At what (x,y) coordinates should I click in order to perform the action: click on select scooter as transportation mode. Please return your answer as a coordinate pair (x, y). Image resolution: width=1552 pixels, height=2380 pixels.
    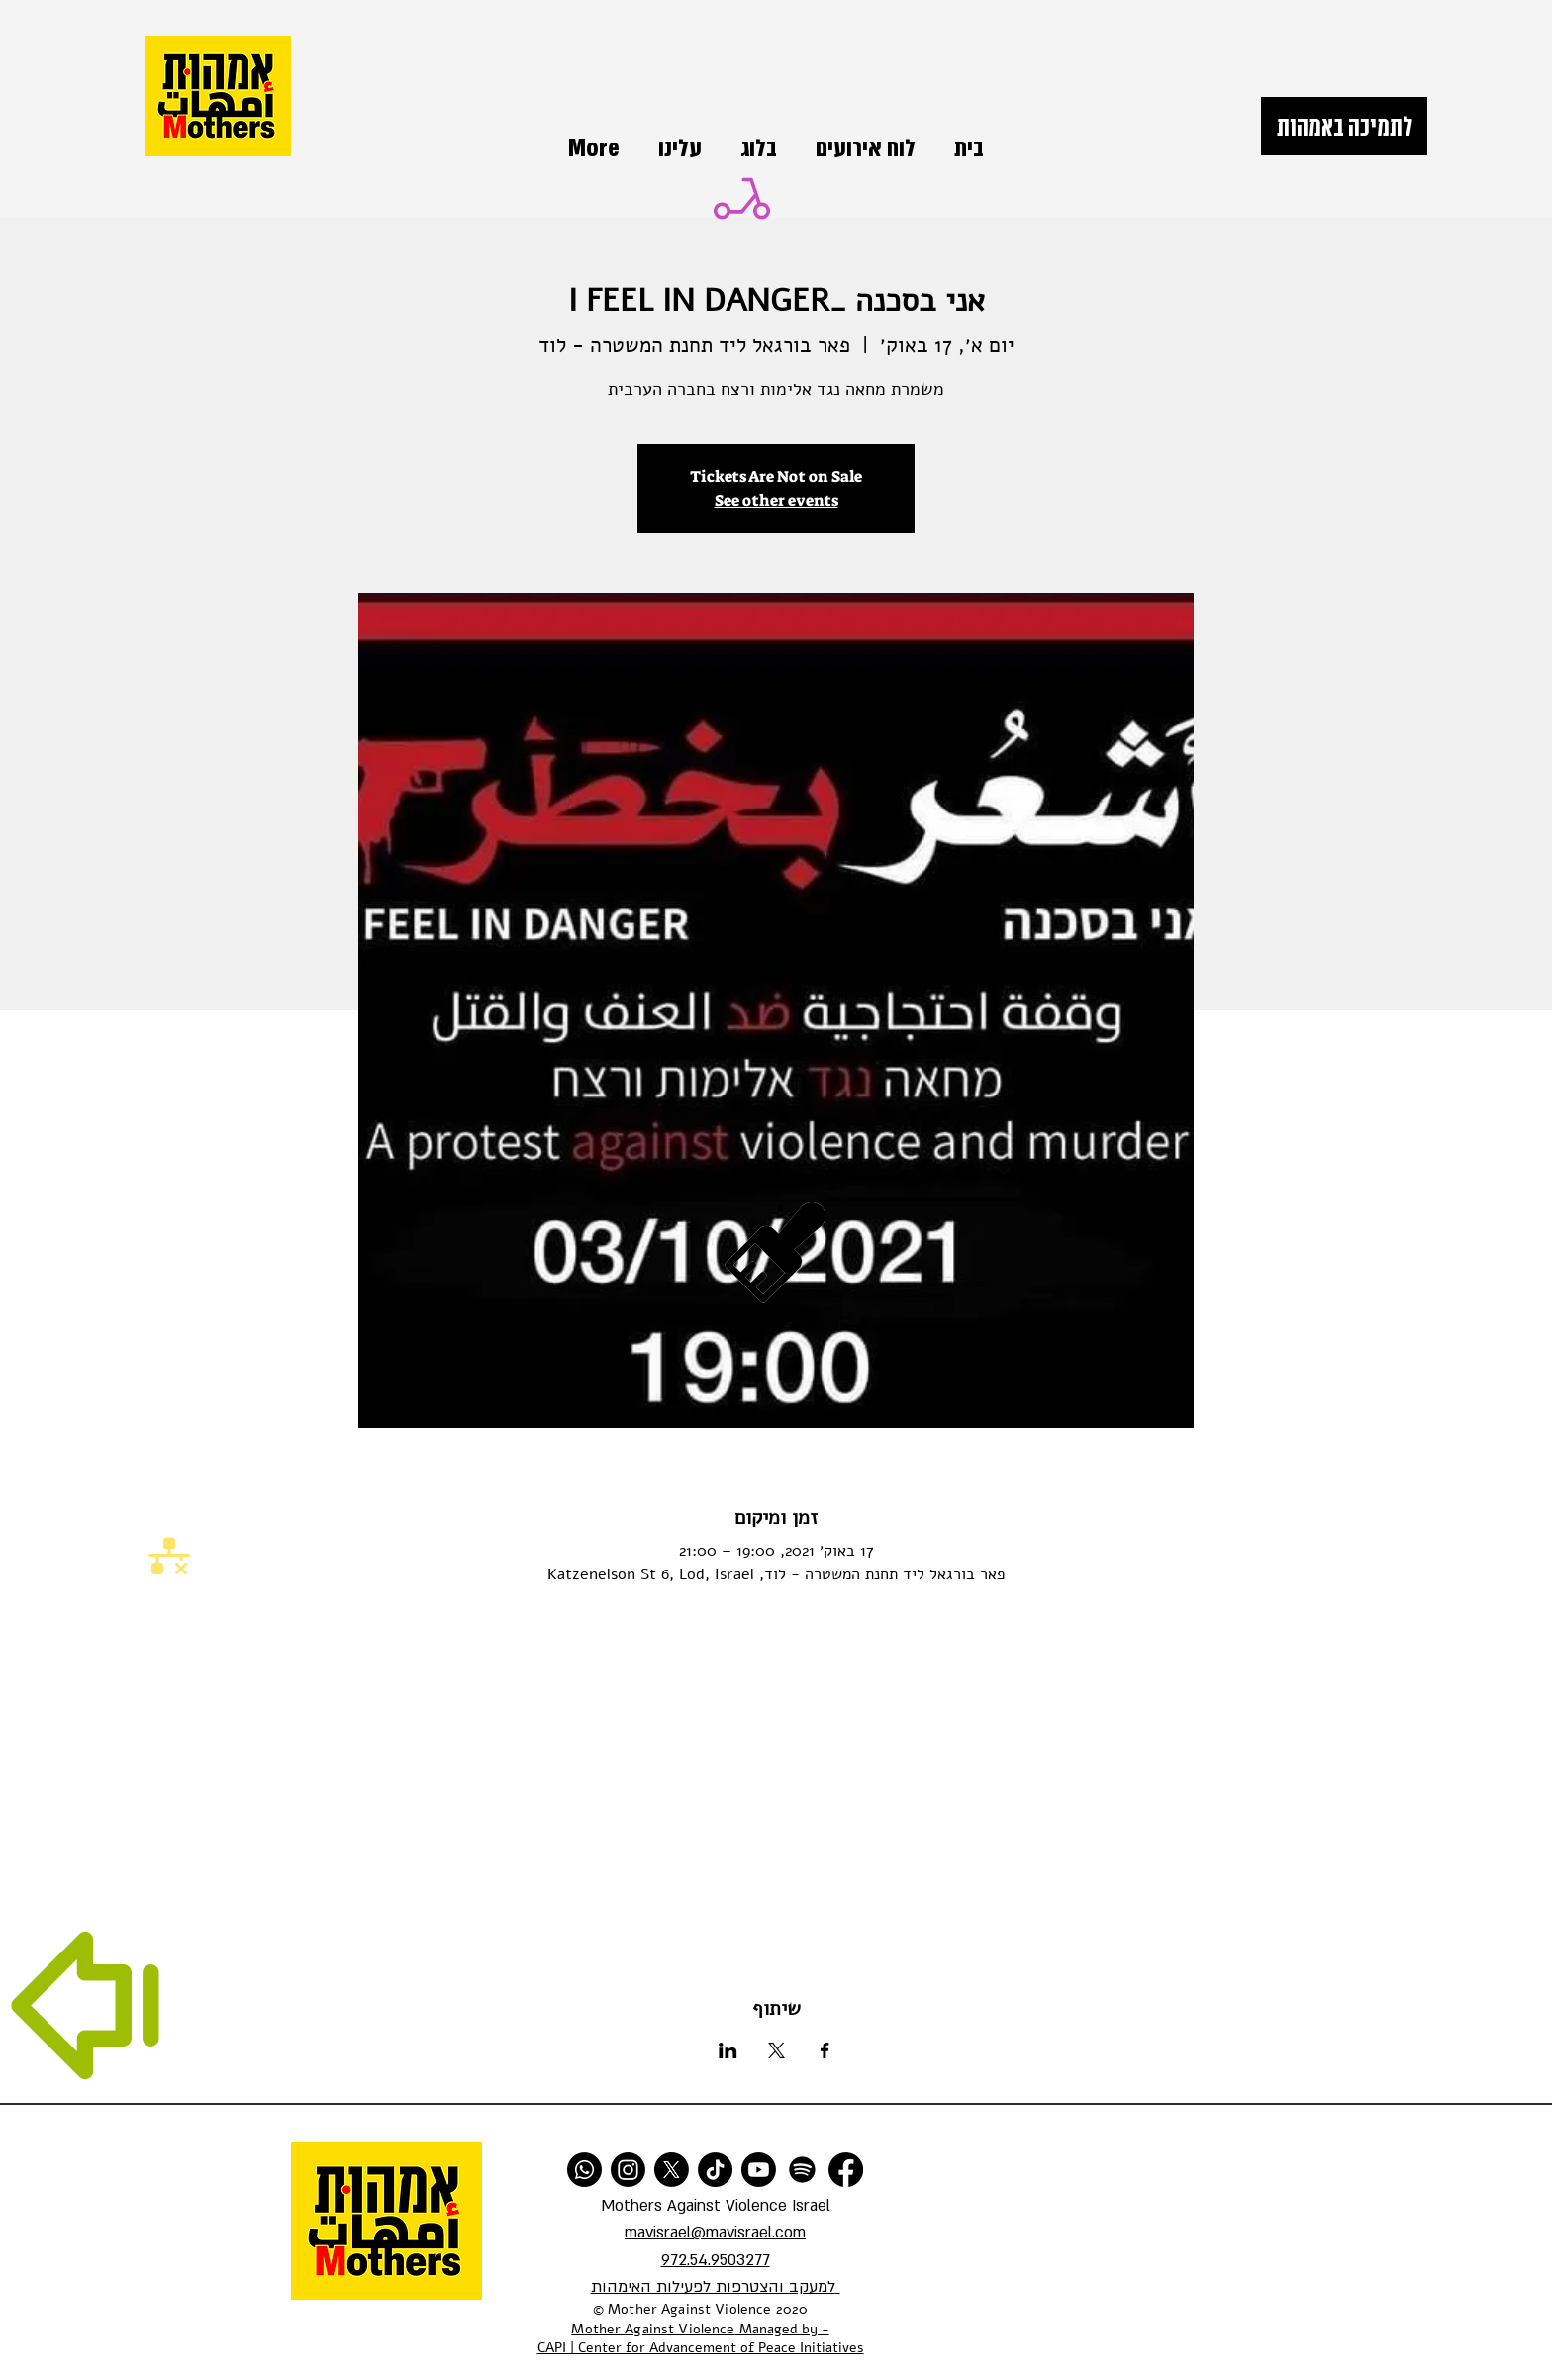
    Looking at the image, I should click on (741, 200).